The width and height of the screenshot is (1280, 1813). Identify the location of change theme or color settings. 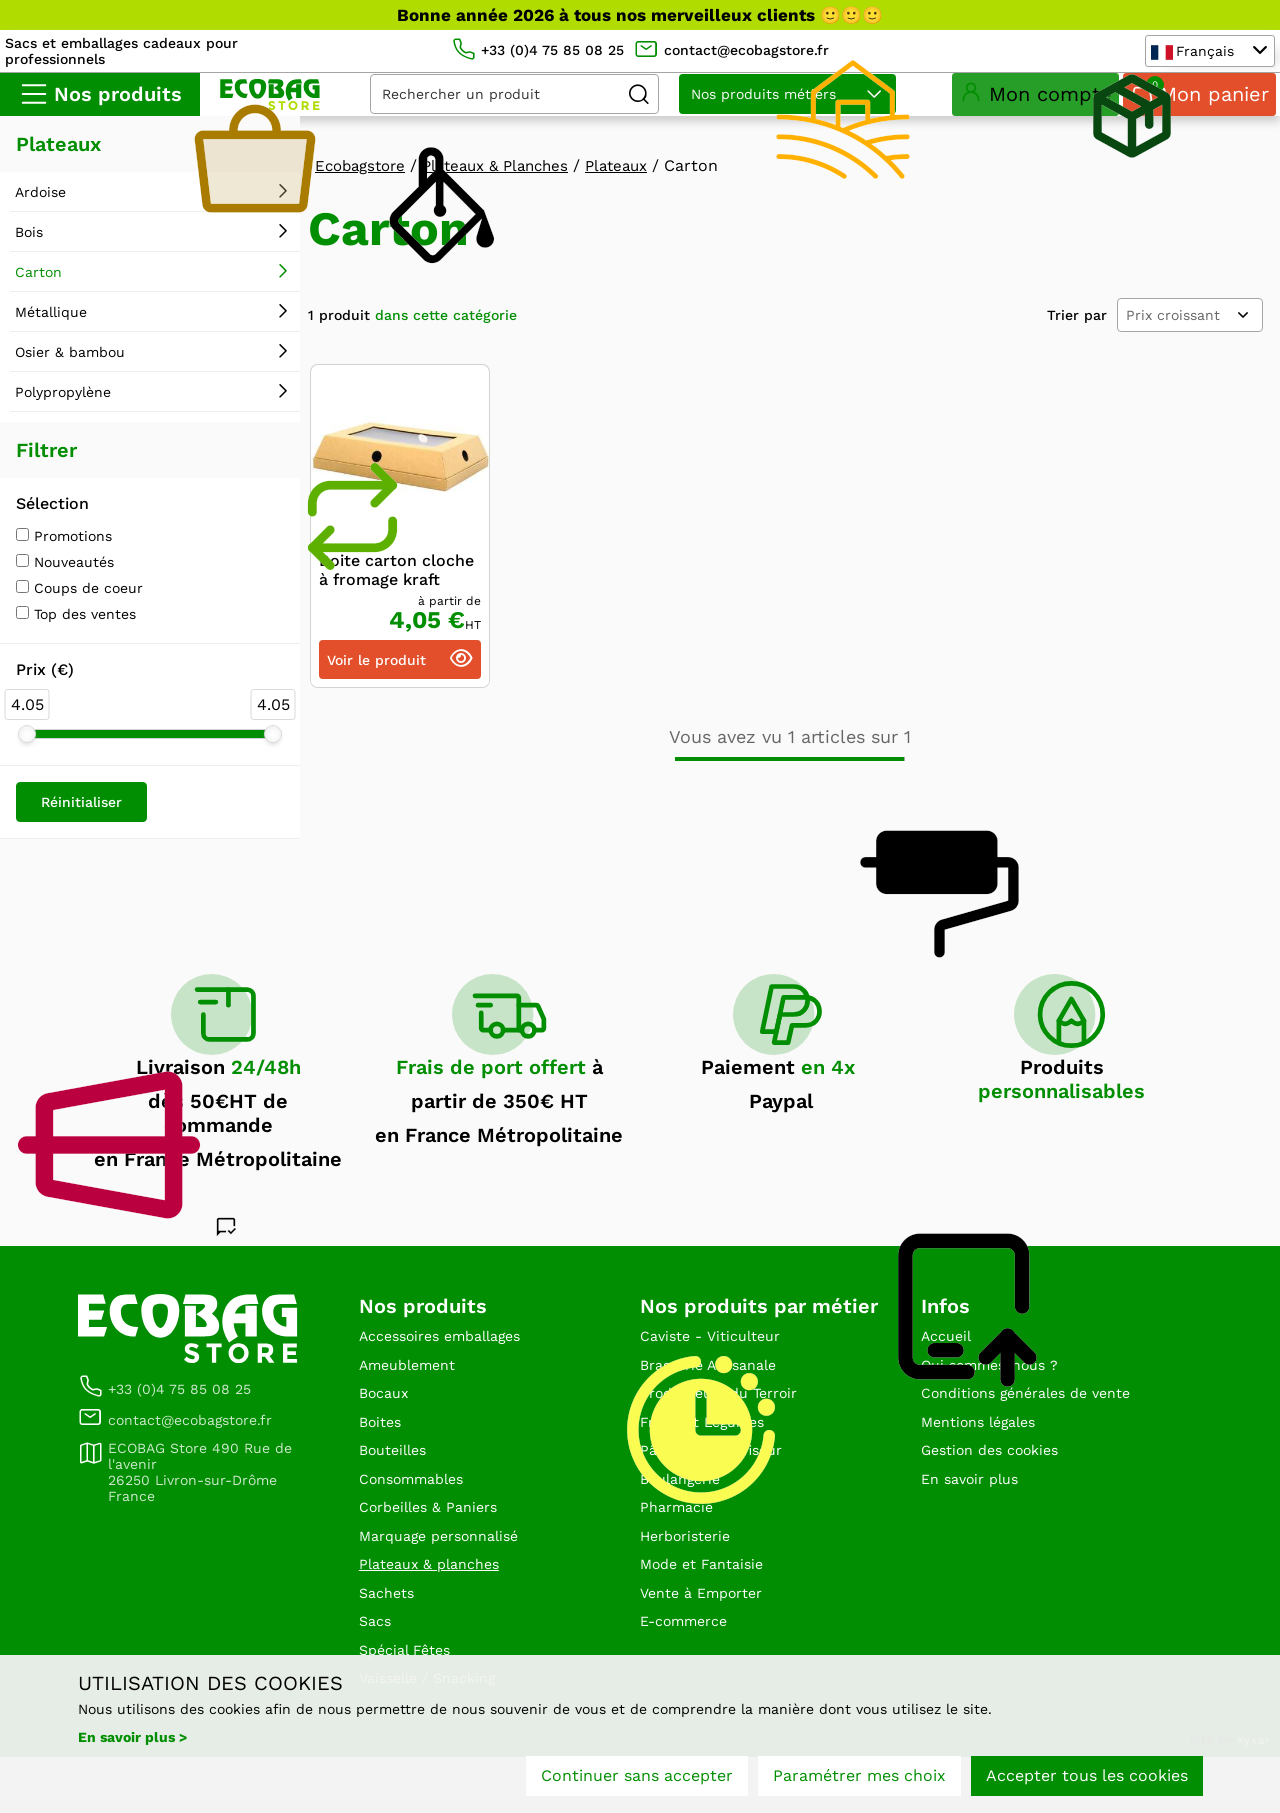
(439, 205).